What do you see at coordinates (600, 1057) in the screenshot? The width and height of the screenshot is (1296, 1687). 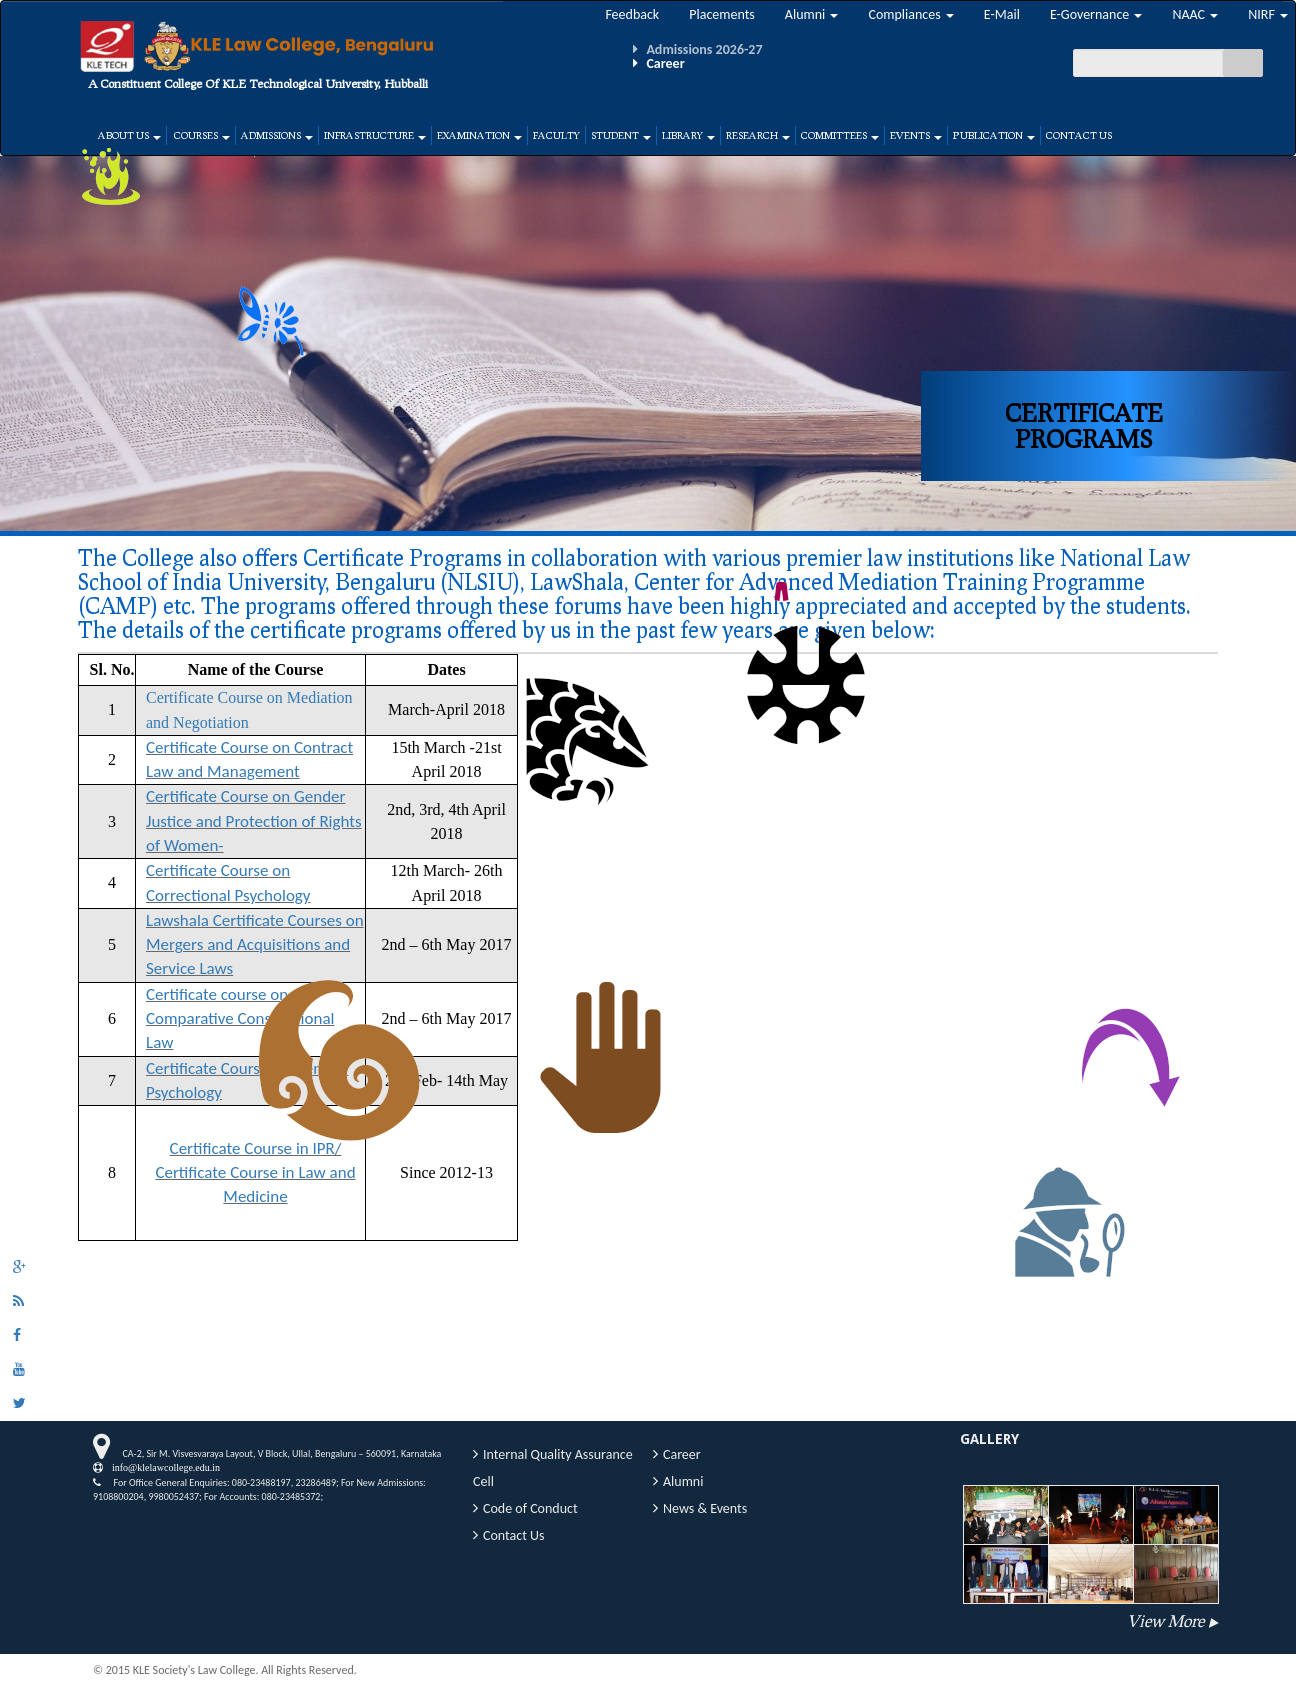 I see `stop or pause current action` at bounding box center [600, 1057].